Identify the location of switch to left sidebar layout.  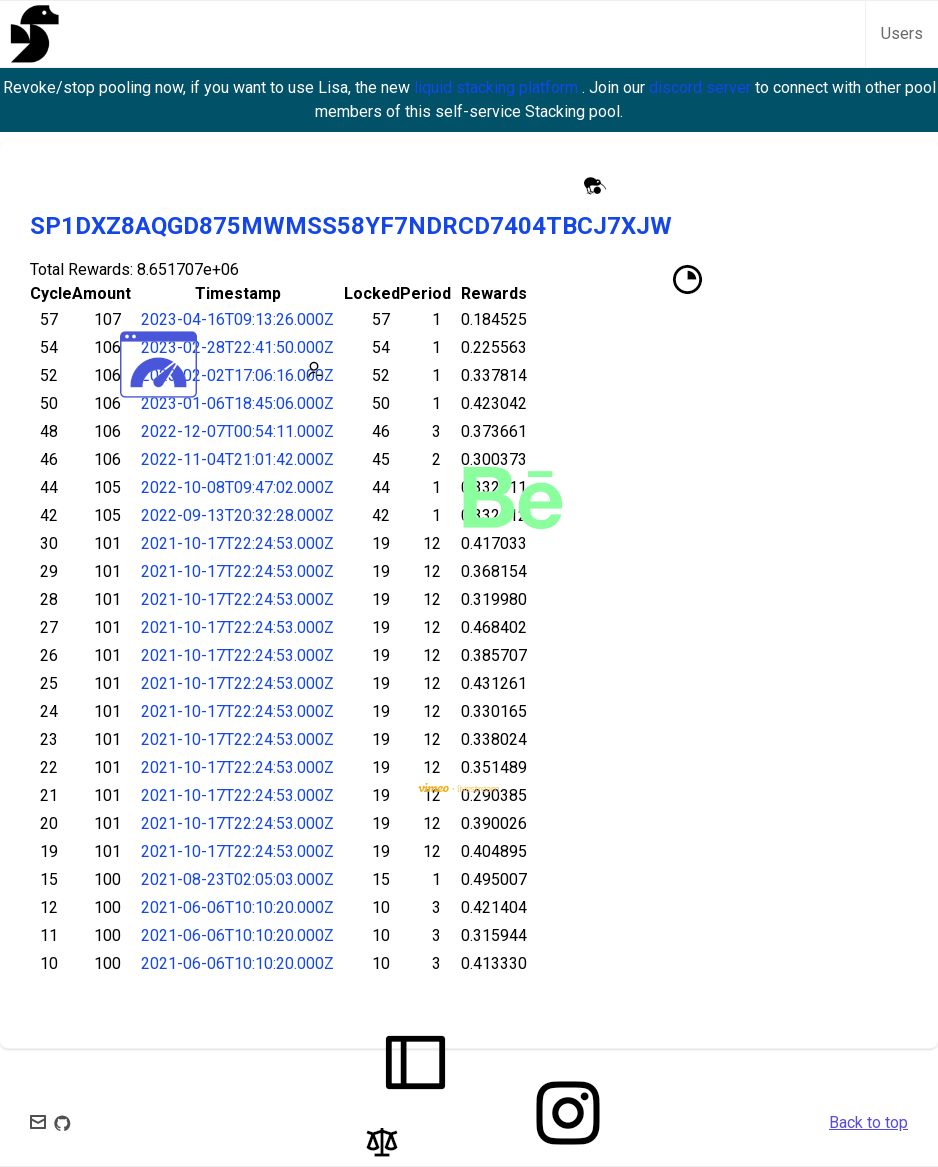
(415, 1062).